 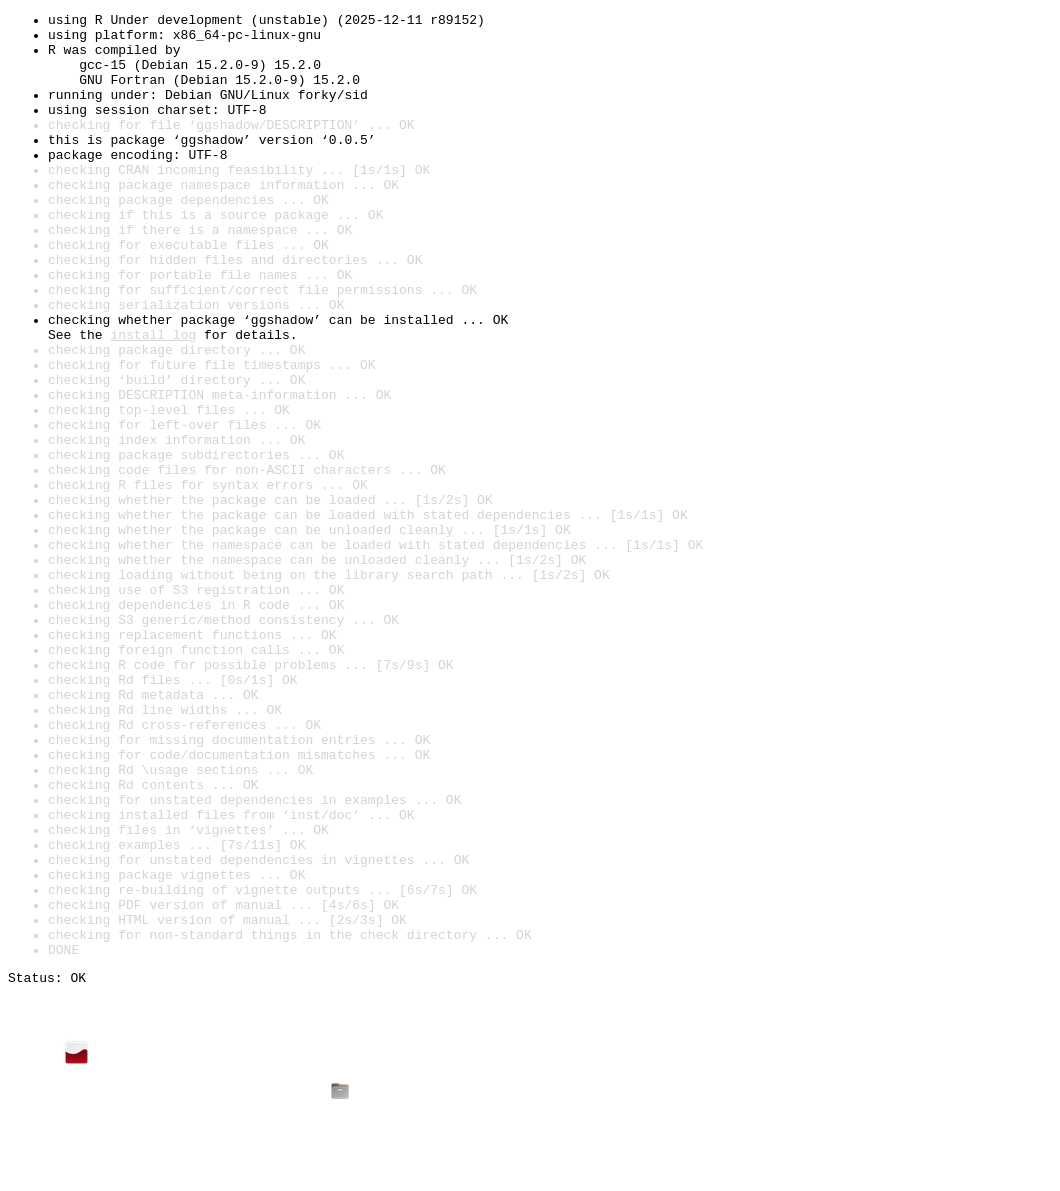 What do you see at coordinates (76, 1052) in the screenshot?
I see `open wine application for running windows programs` at bounding box center [76, 1052].